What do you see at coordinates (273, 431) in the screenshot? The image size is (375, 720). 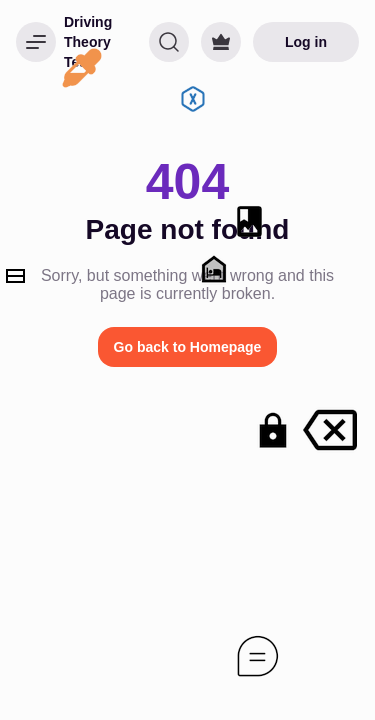 I see `indicates a secure connection` at bounding box center [273, 431].